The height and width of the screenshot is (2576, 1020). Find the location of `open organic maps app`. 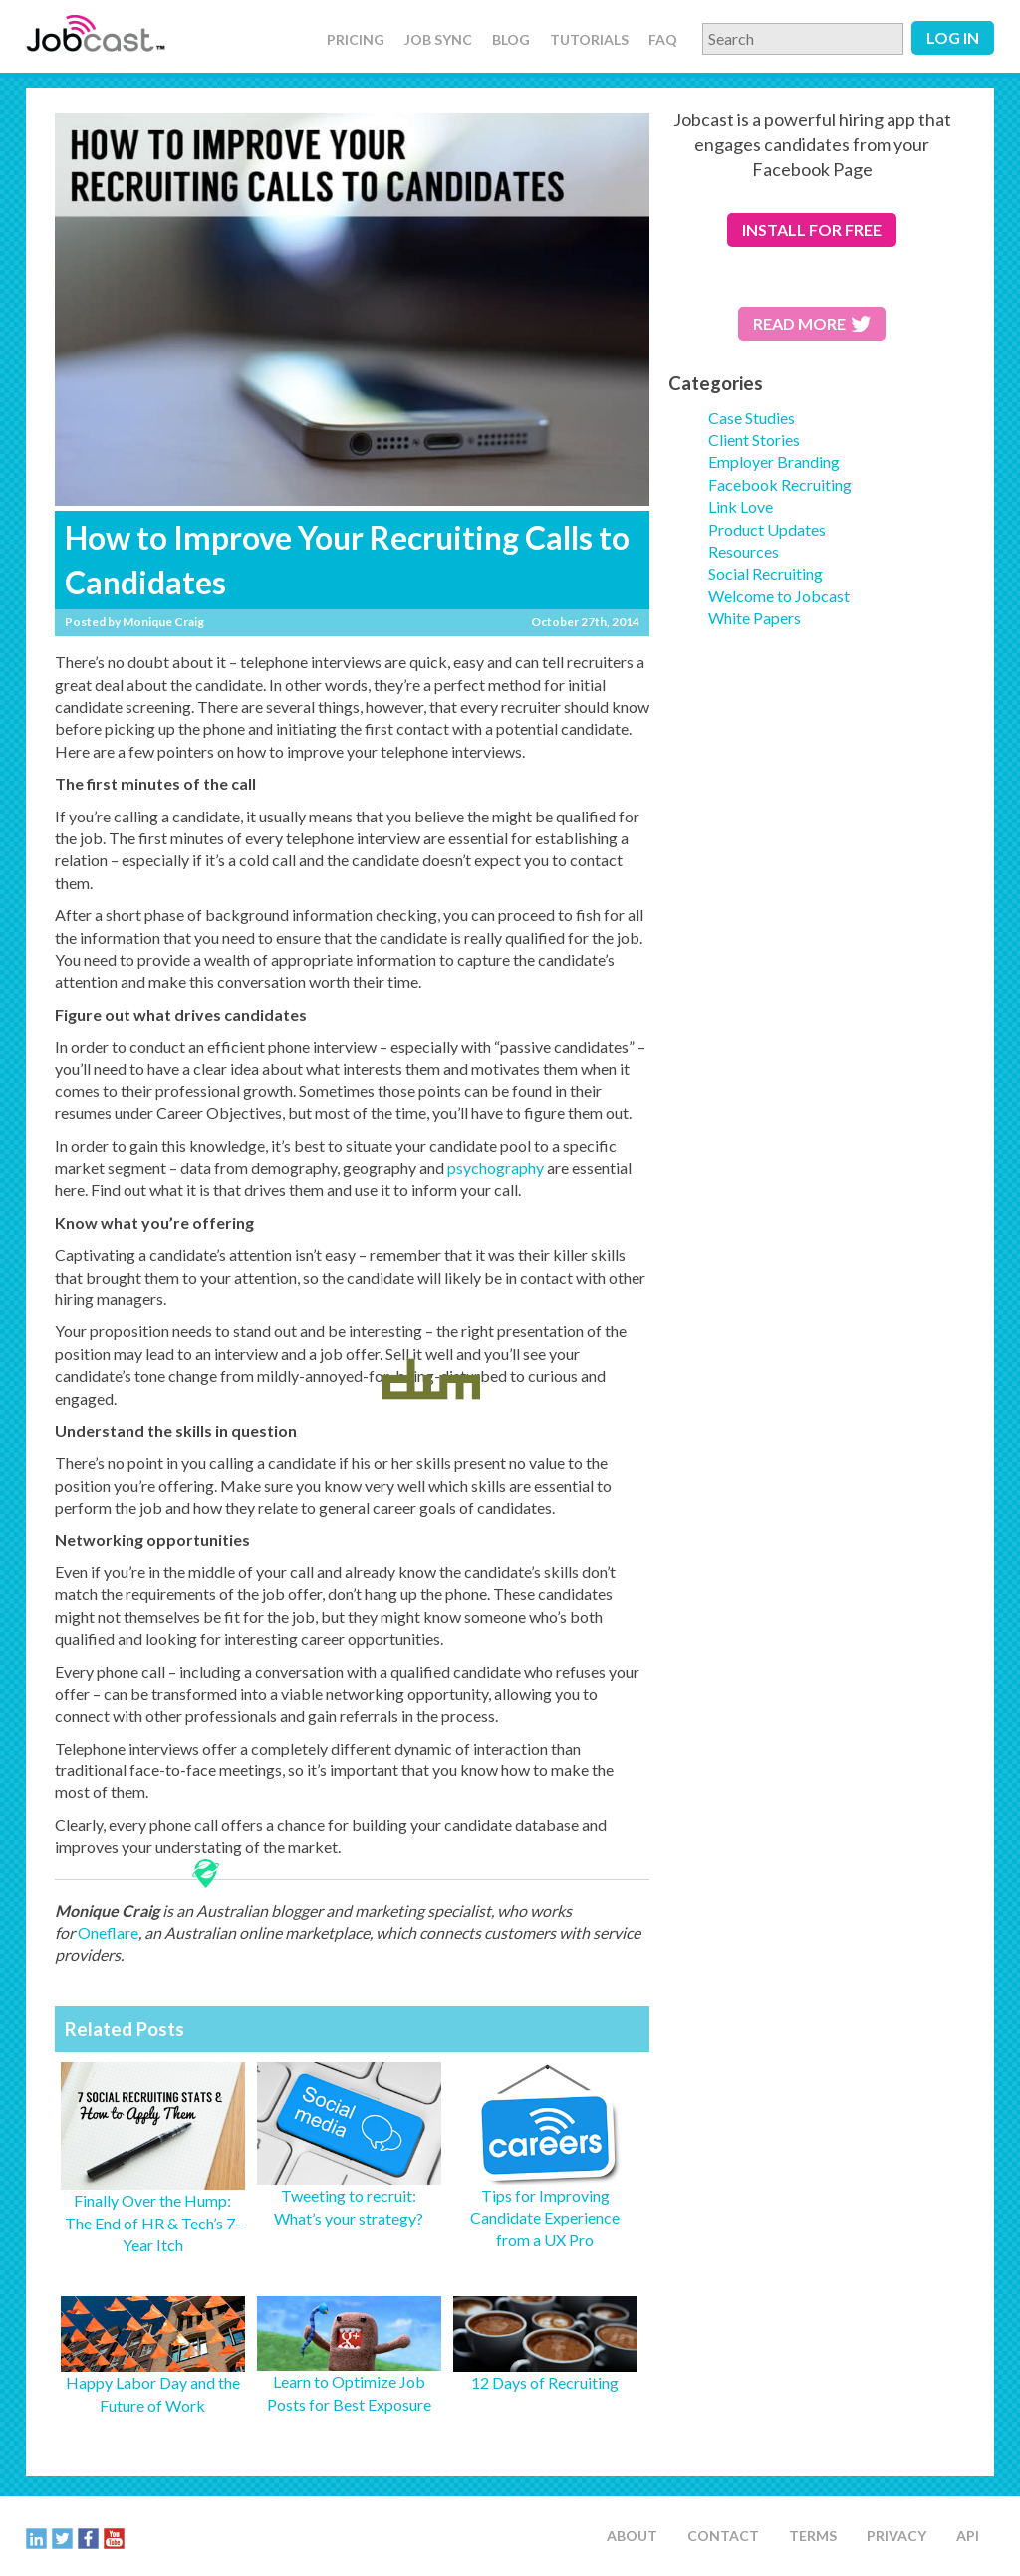

open organic maps app is located at coordinates (205, 1873).